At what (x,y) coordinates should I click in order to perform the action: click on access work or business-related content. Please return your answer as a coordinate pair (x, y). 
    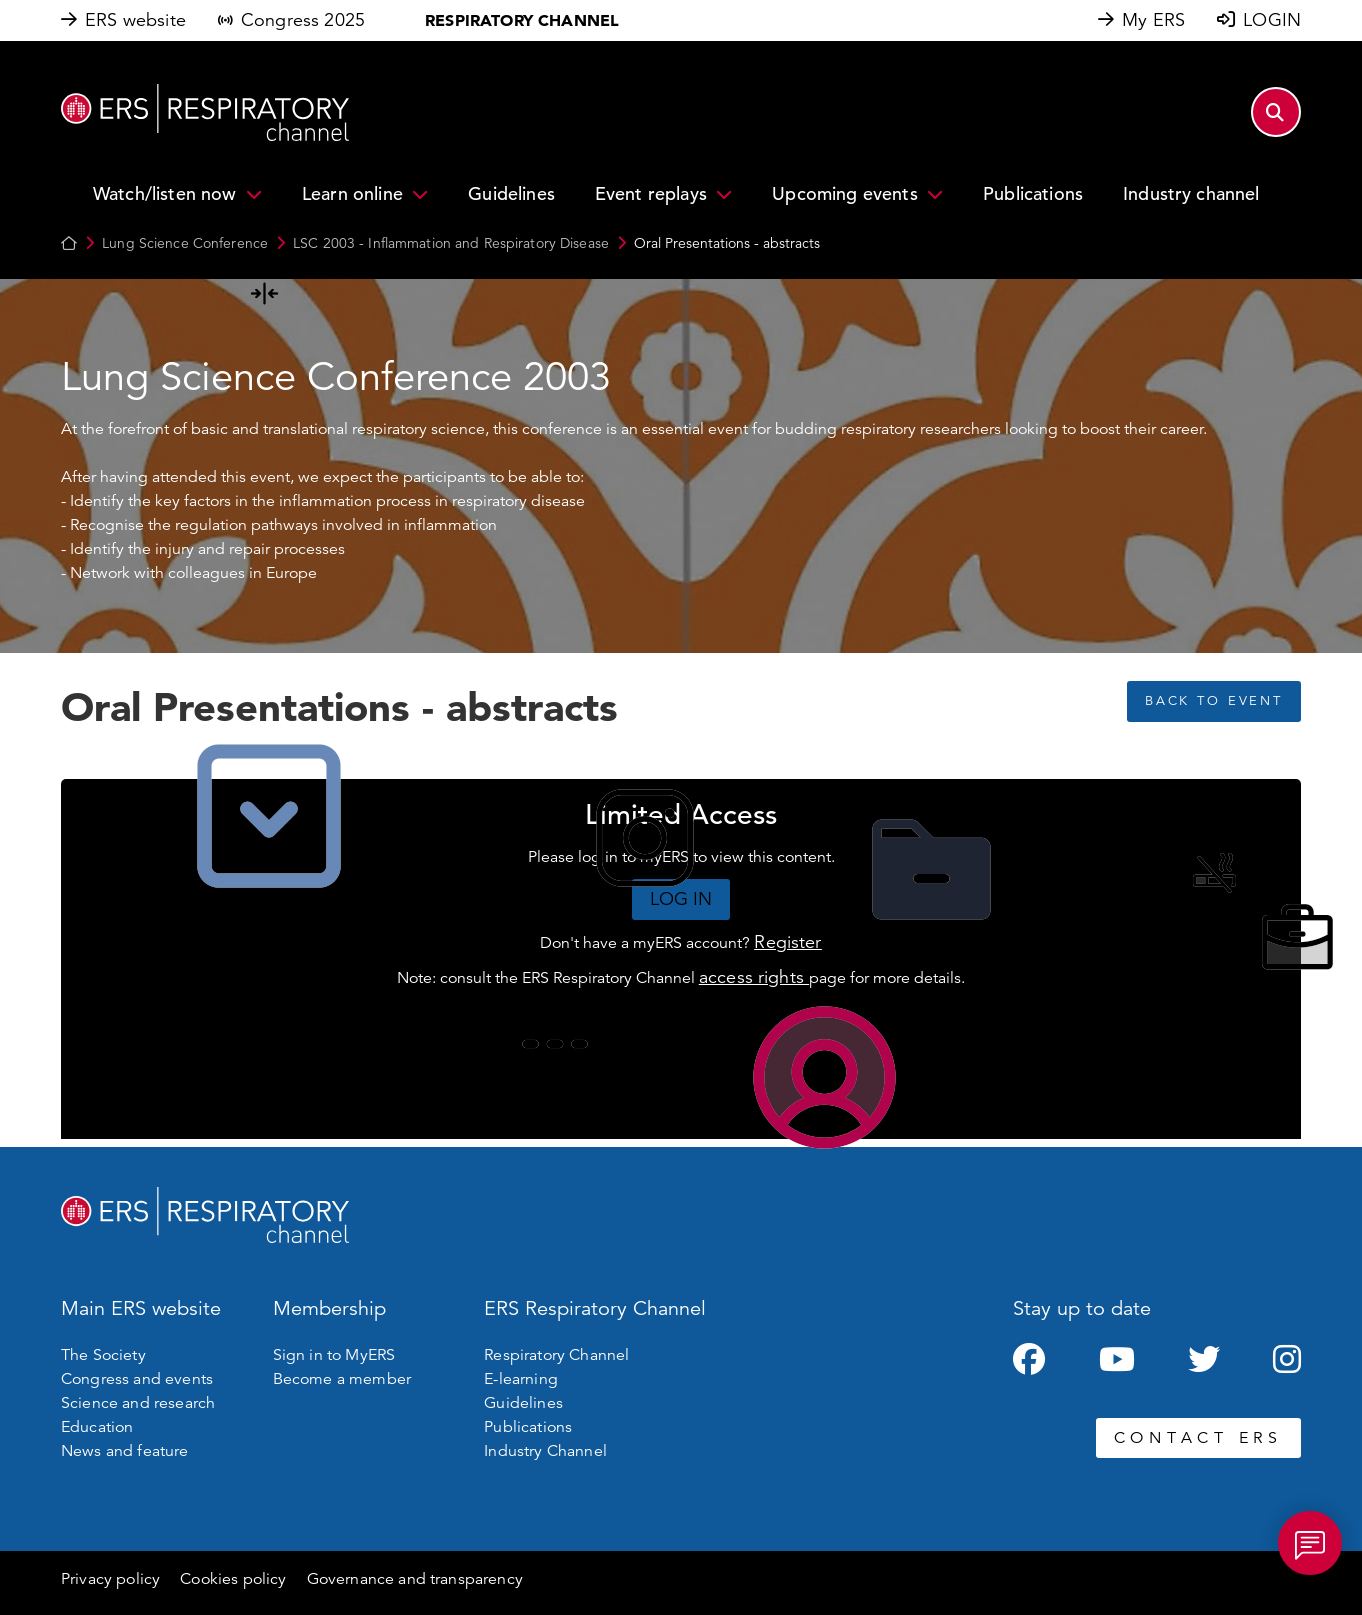
    Looking at the image, I should click on (1297, 939).